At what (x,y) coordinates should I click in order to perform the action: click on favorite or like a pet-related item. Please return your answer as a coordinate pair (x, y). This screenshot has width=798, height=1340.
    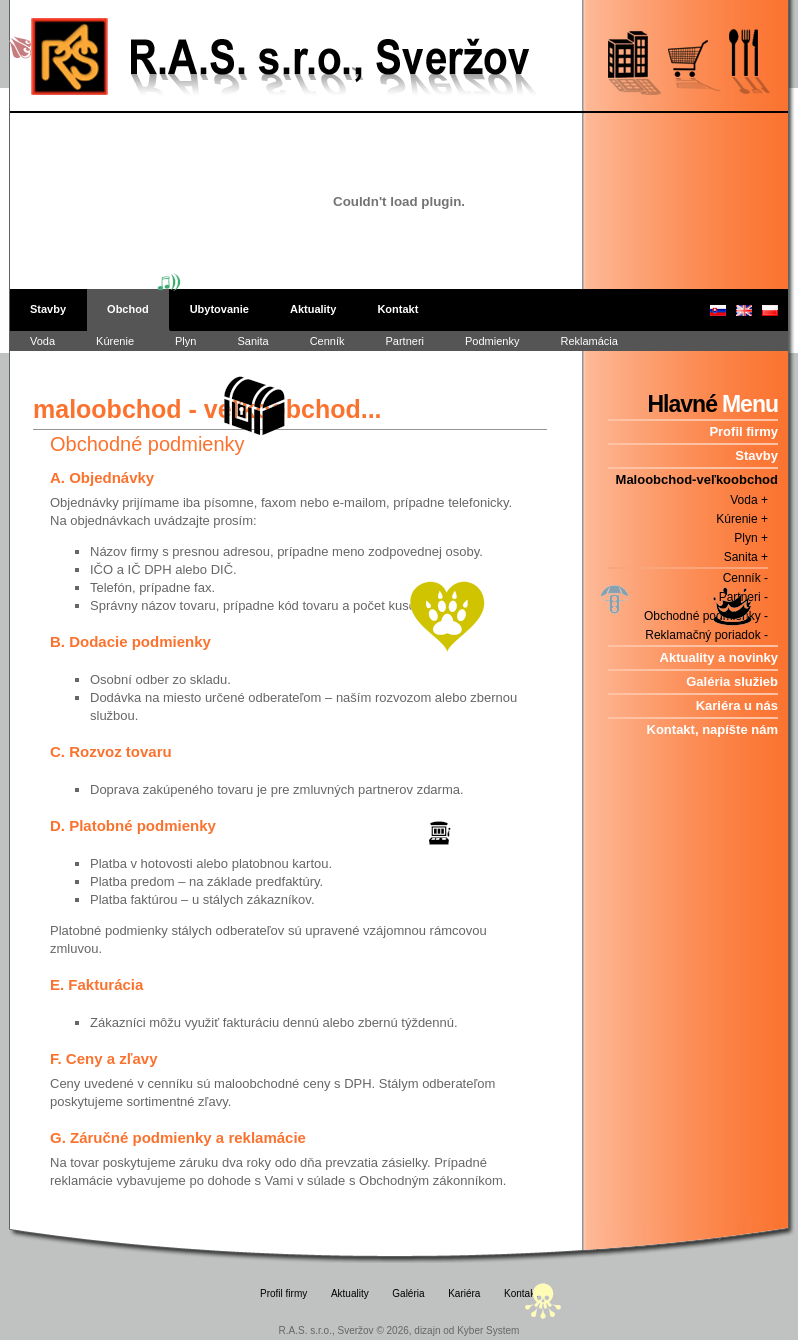
    Looking at the image, I should click on (447, 617).